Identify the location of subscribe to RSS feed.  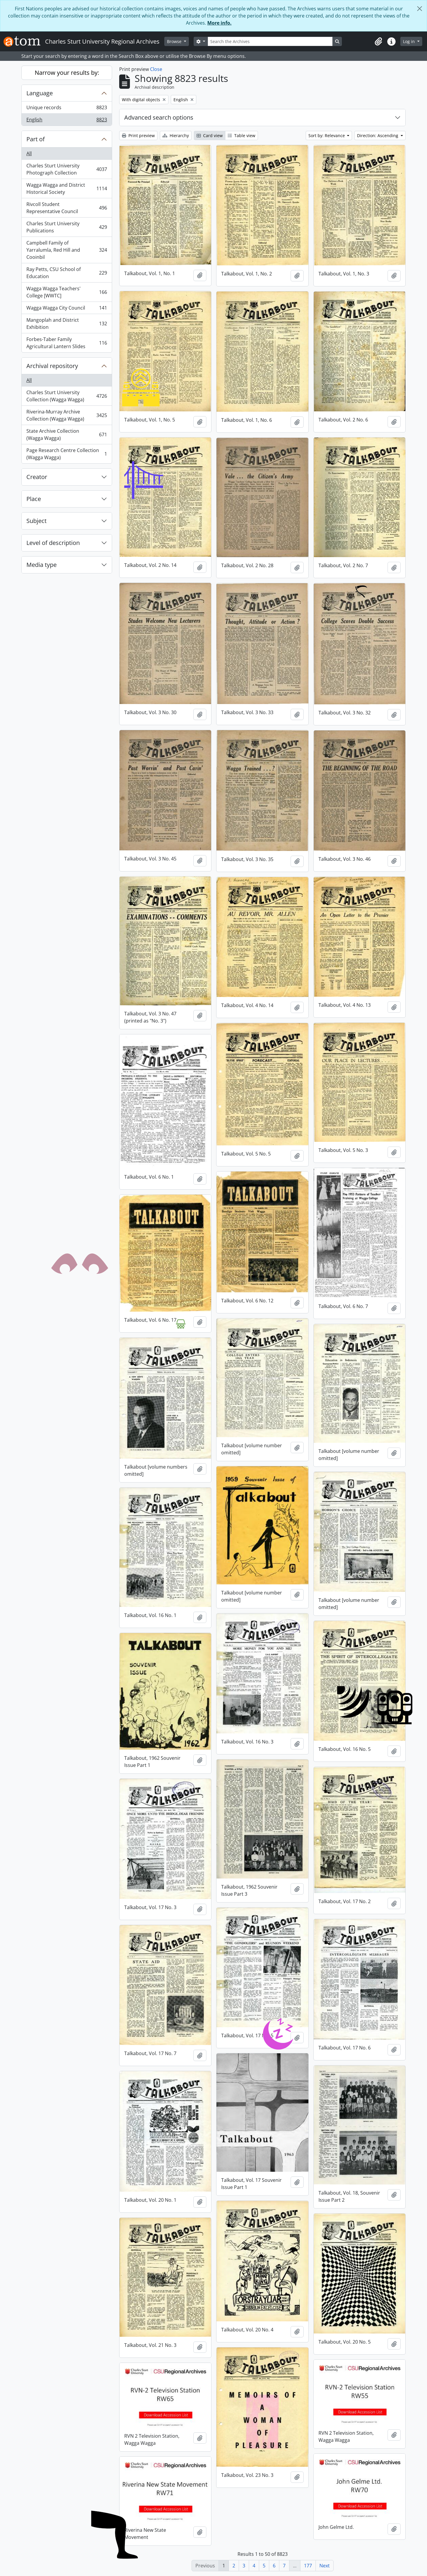
(353, 1702).